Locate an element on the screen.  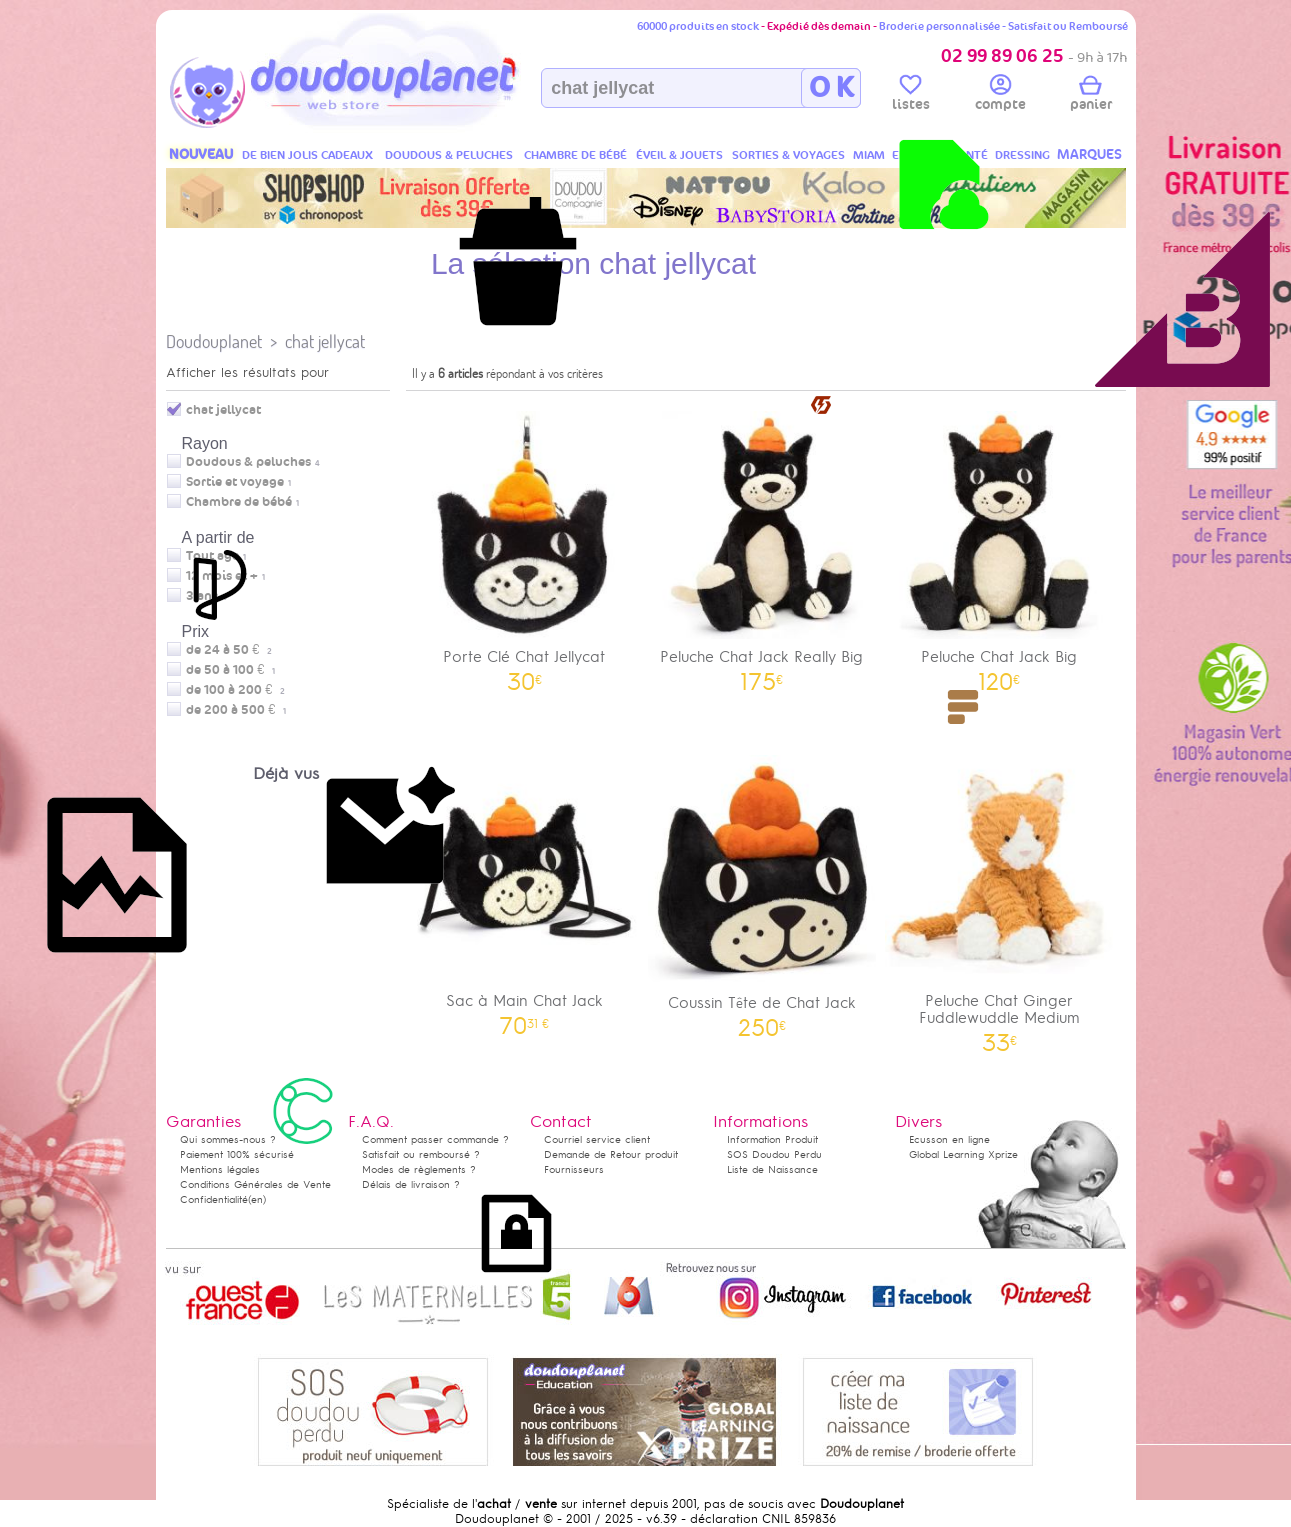
view a locked or protected file is located at coordinates (516, 1233).